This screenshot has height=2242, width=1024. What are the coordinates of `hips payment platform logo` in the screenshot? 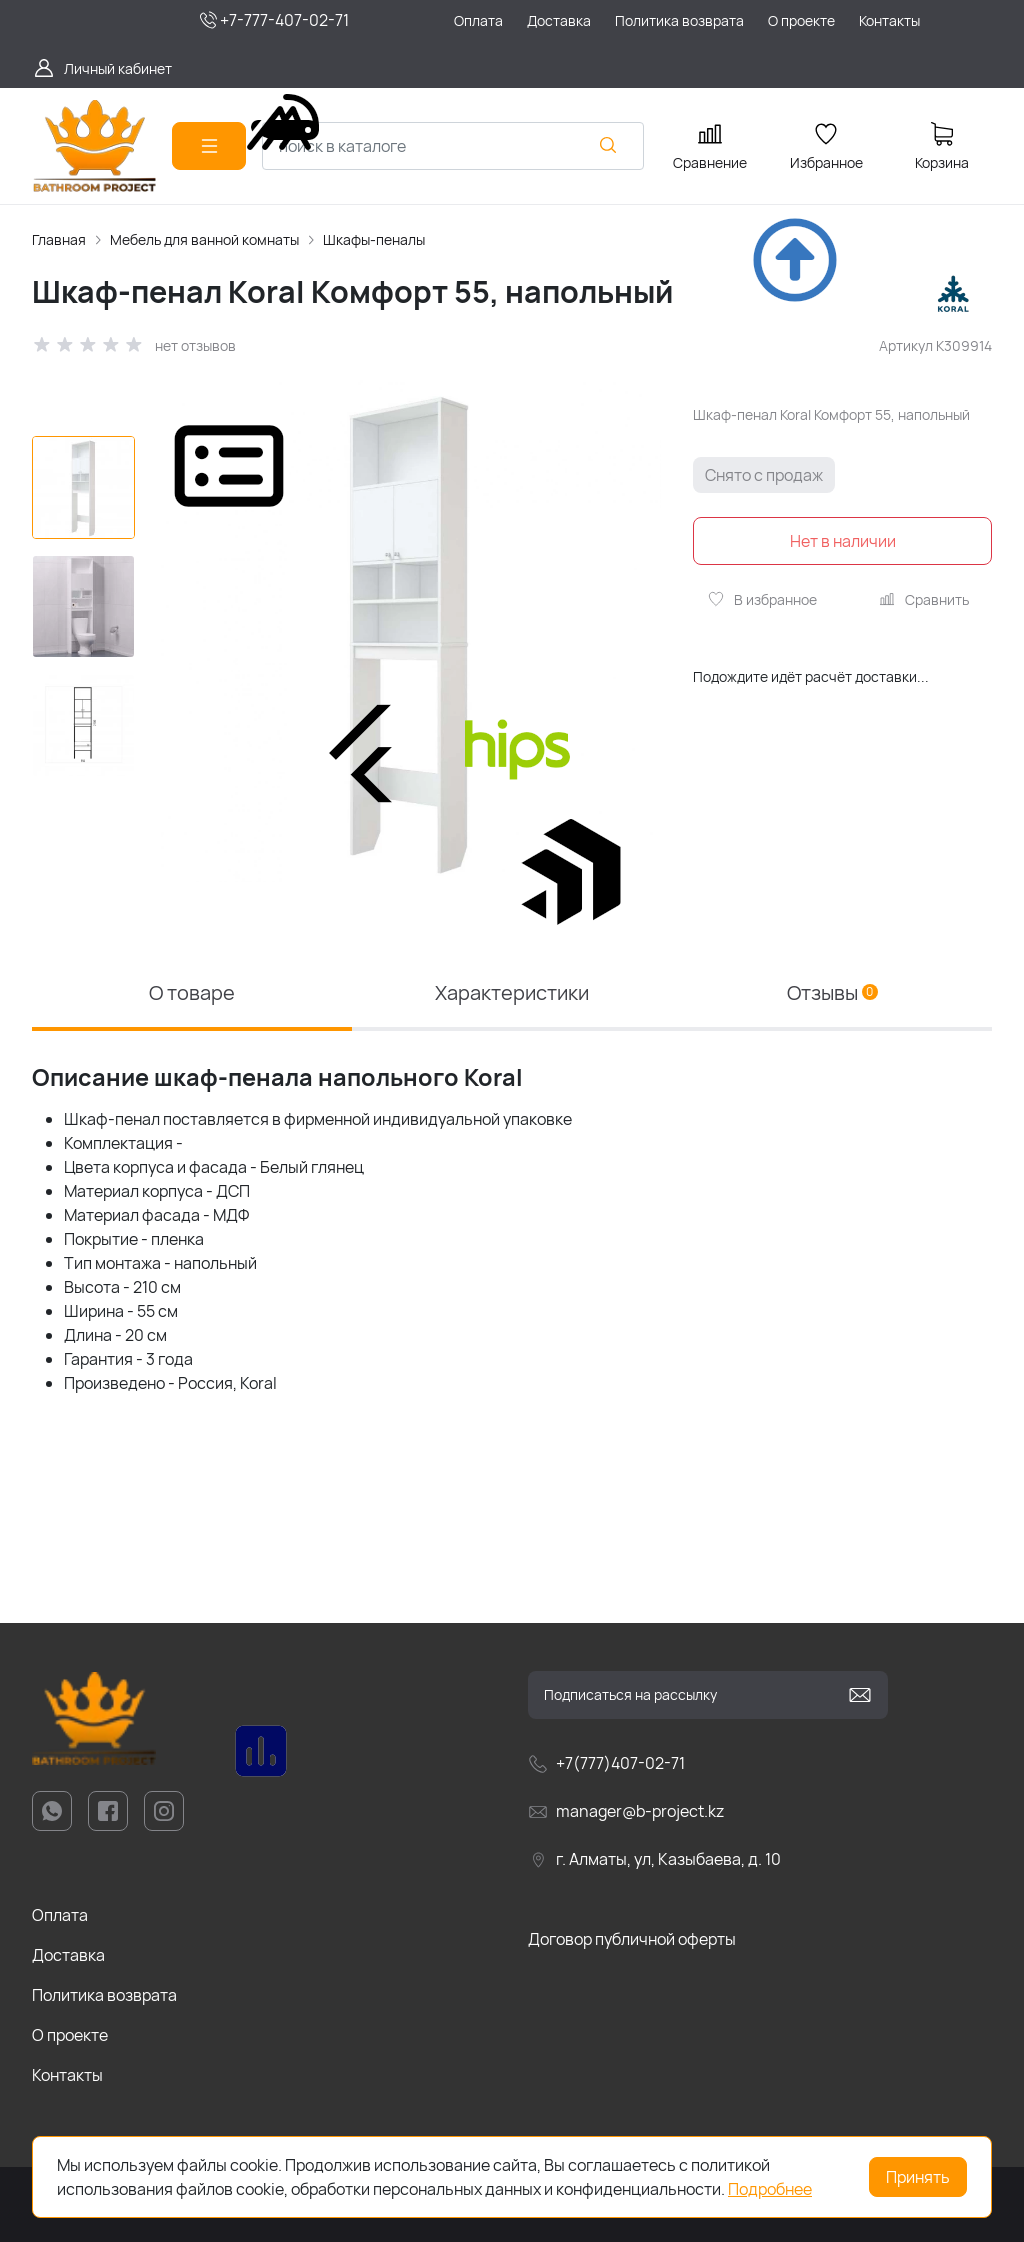 It's located at (517, 749).